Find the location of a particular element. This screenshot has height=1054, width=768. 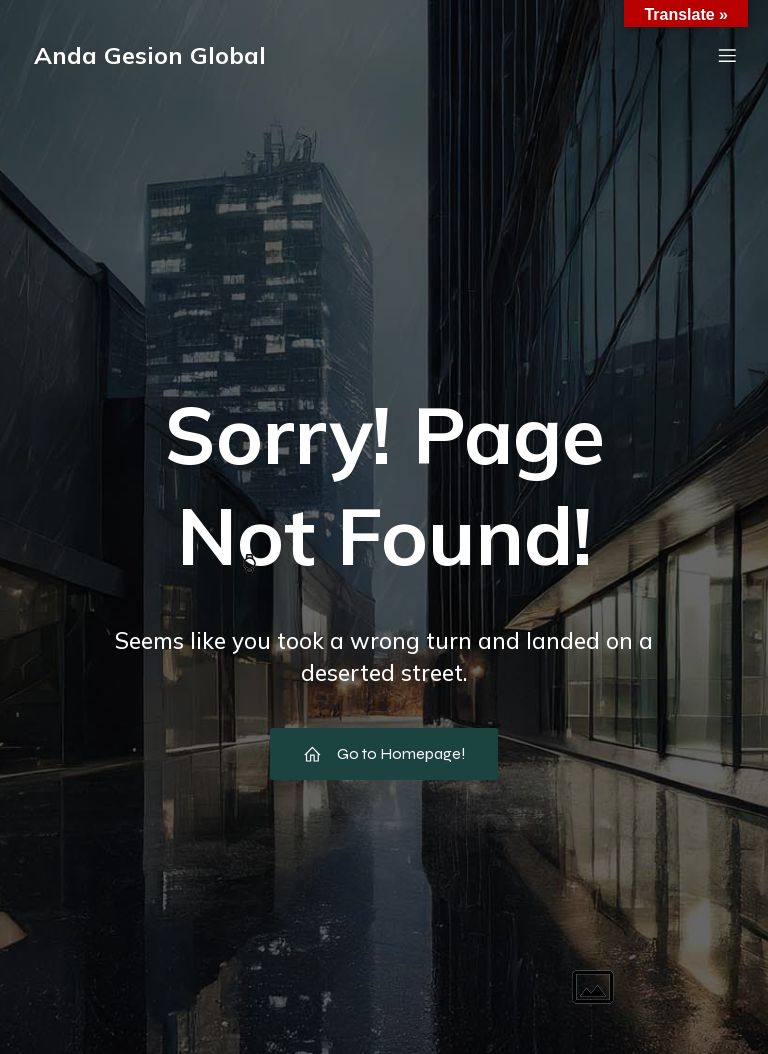

access smartwatch settings or companion app is located at coordinates (249, 563).